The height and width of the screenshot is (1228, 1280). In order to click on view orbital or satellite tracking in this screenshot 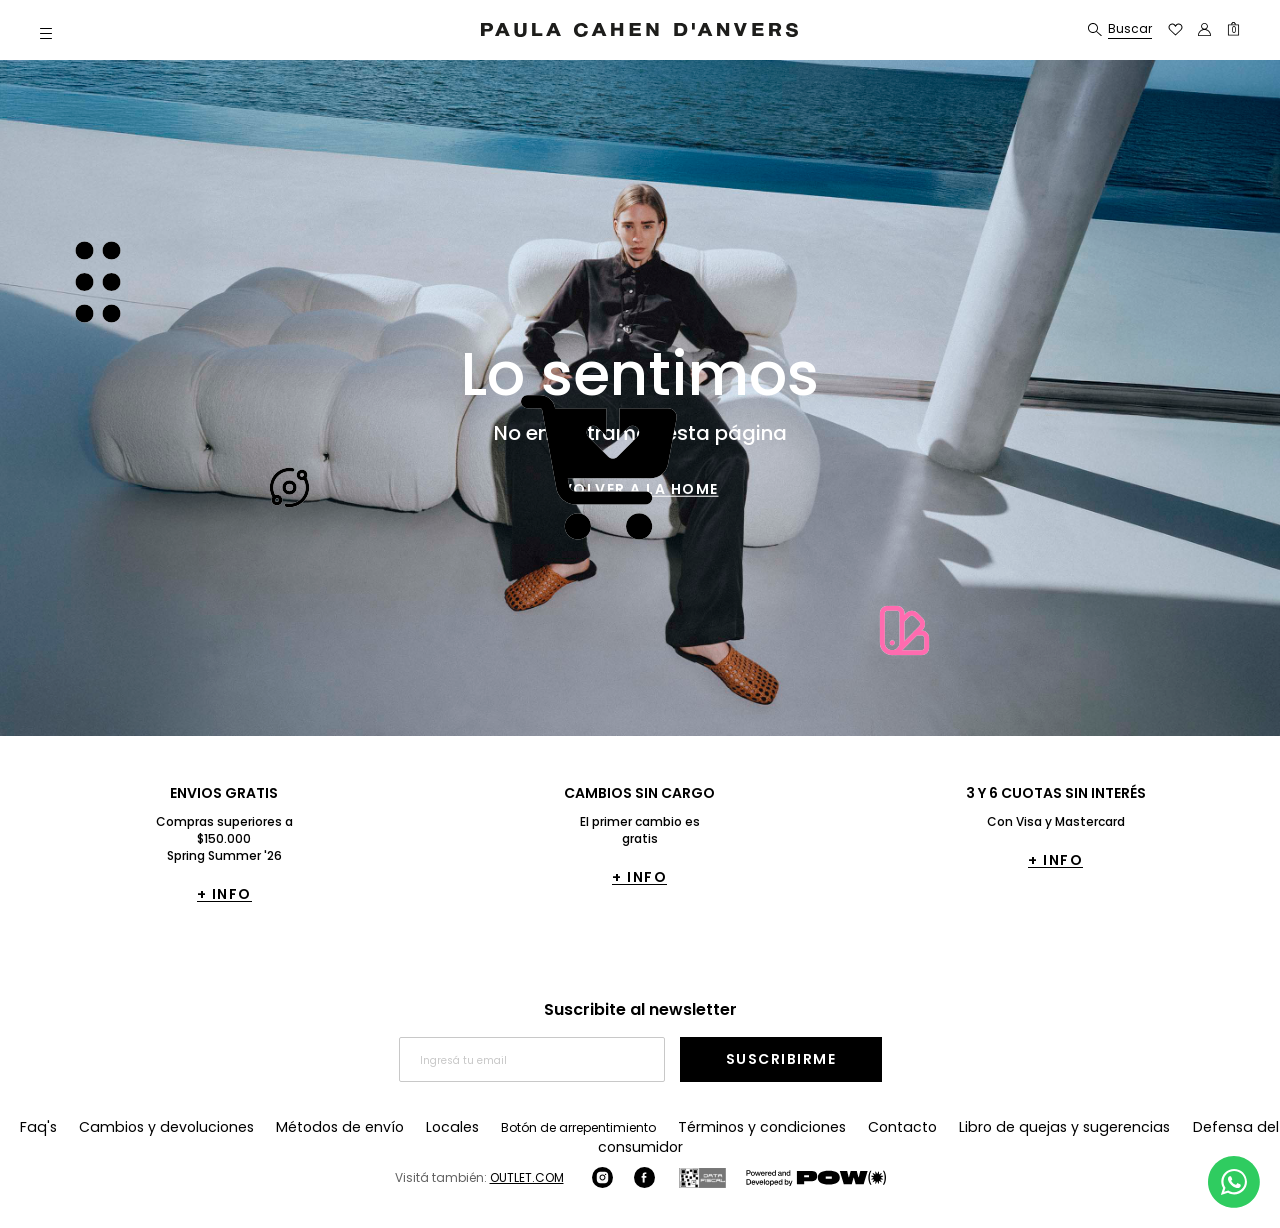, I will do `click(289, 487)`.